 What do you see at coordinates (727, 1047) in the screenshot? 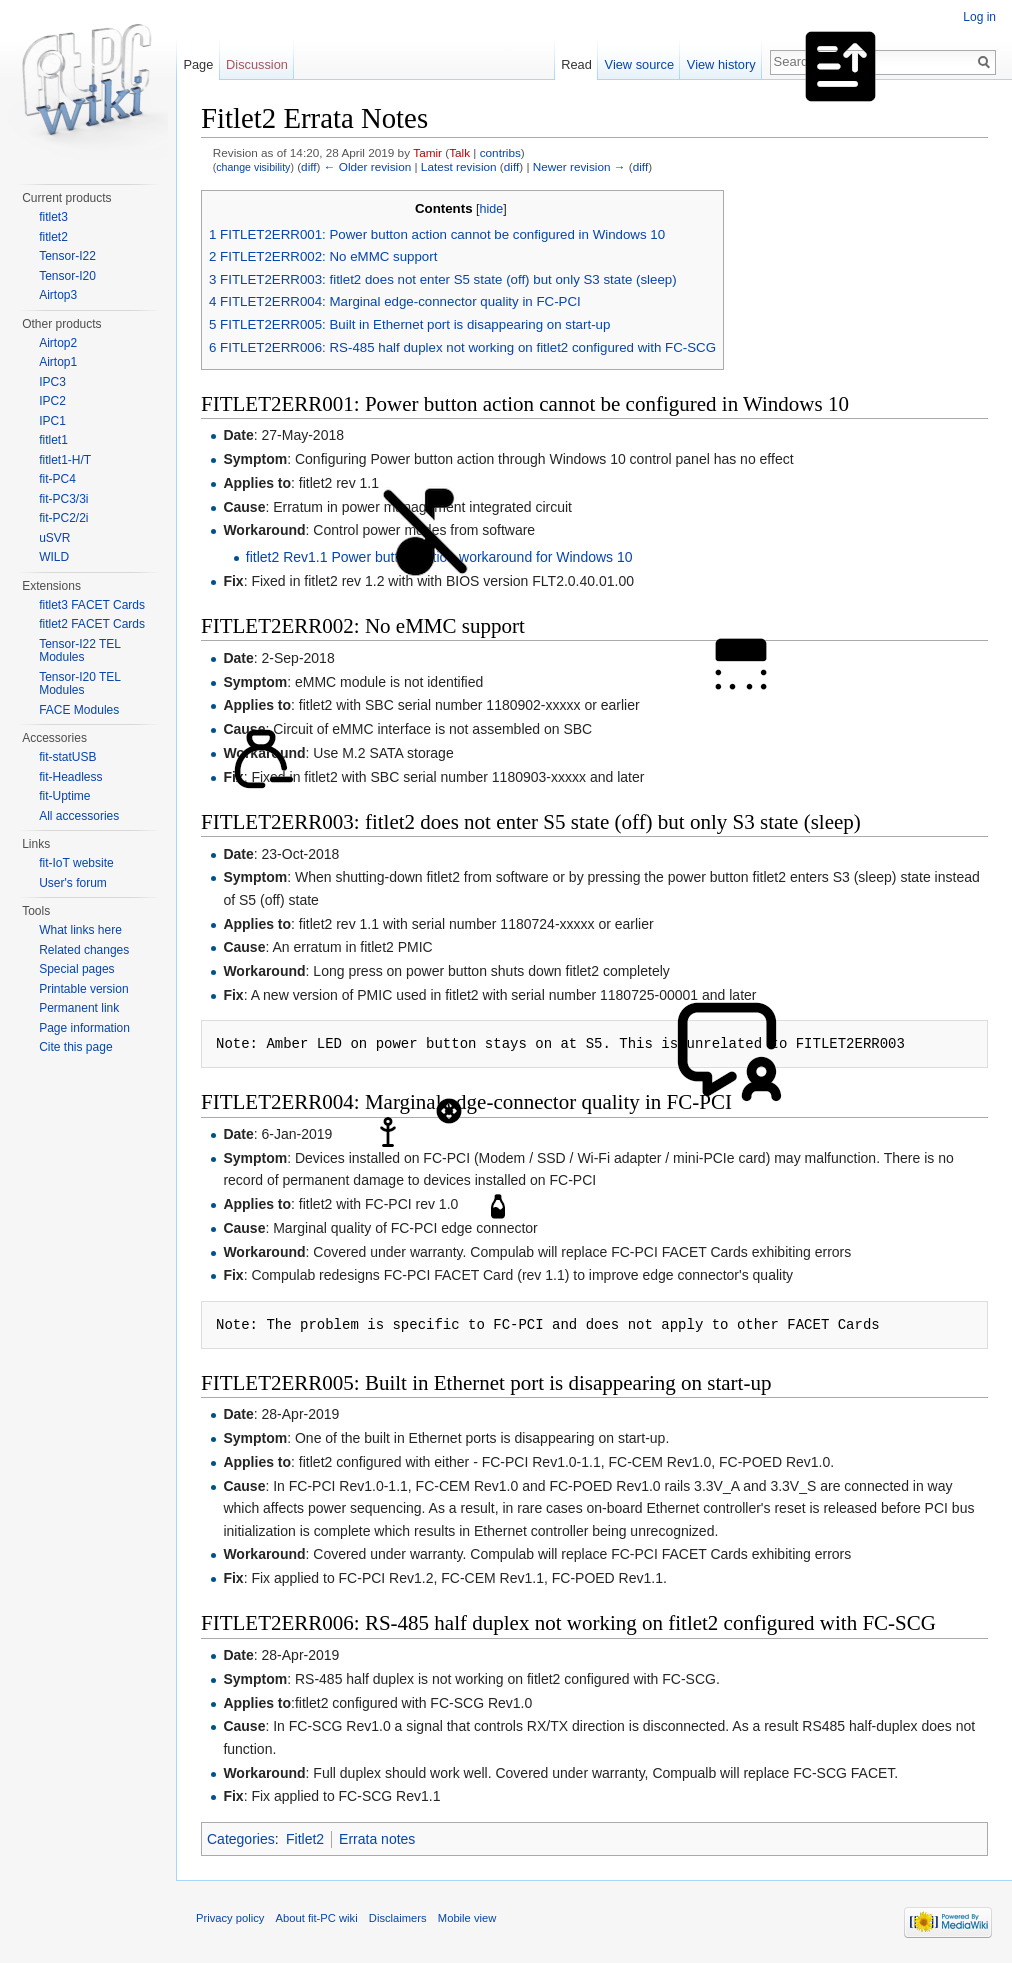
I see `view message from a specific user` at bounding box center [727, 1047].